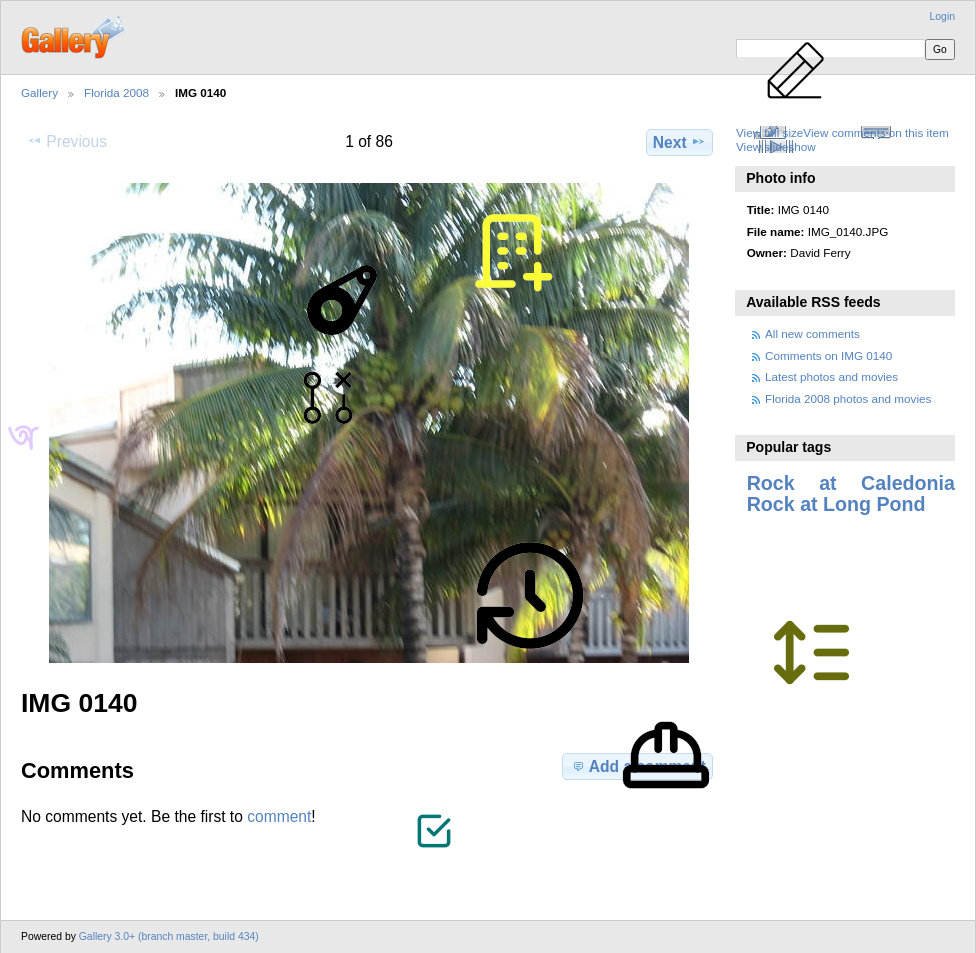 The width and height of the screenshot is (976, 953). I want to click on a selected or completed item, so click(434, 831).